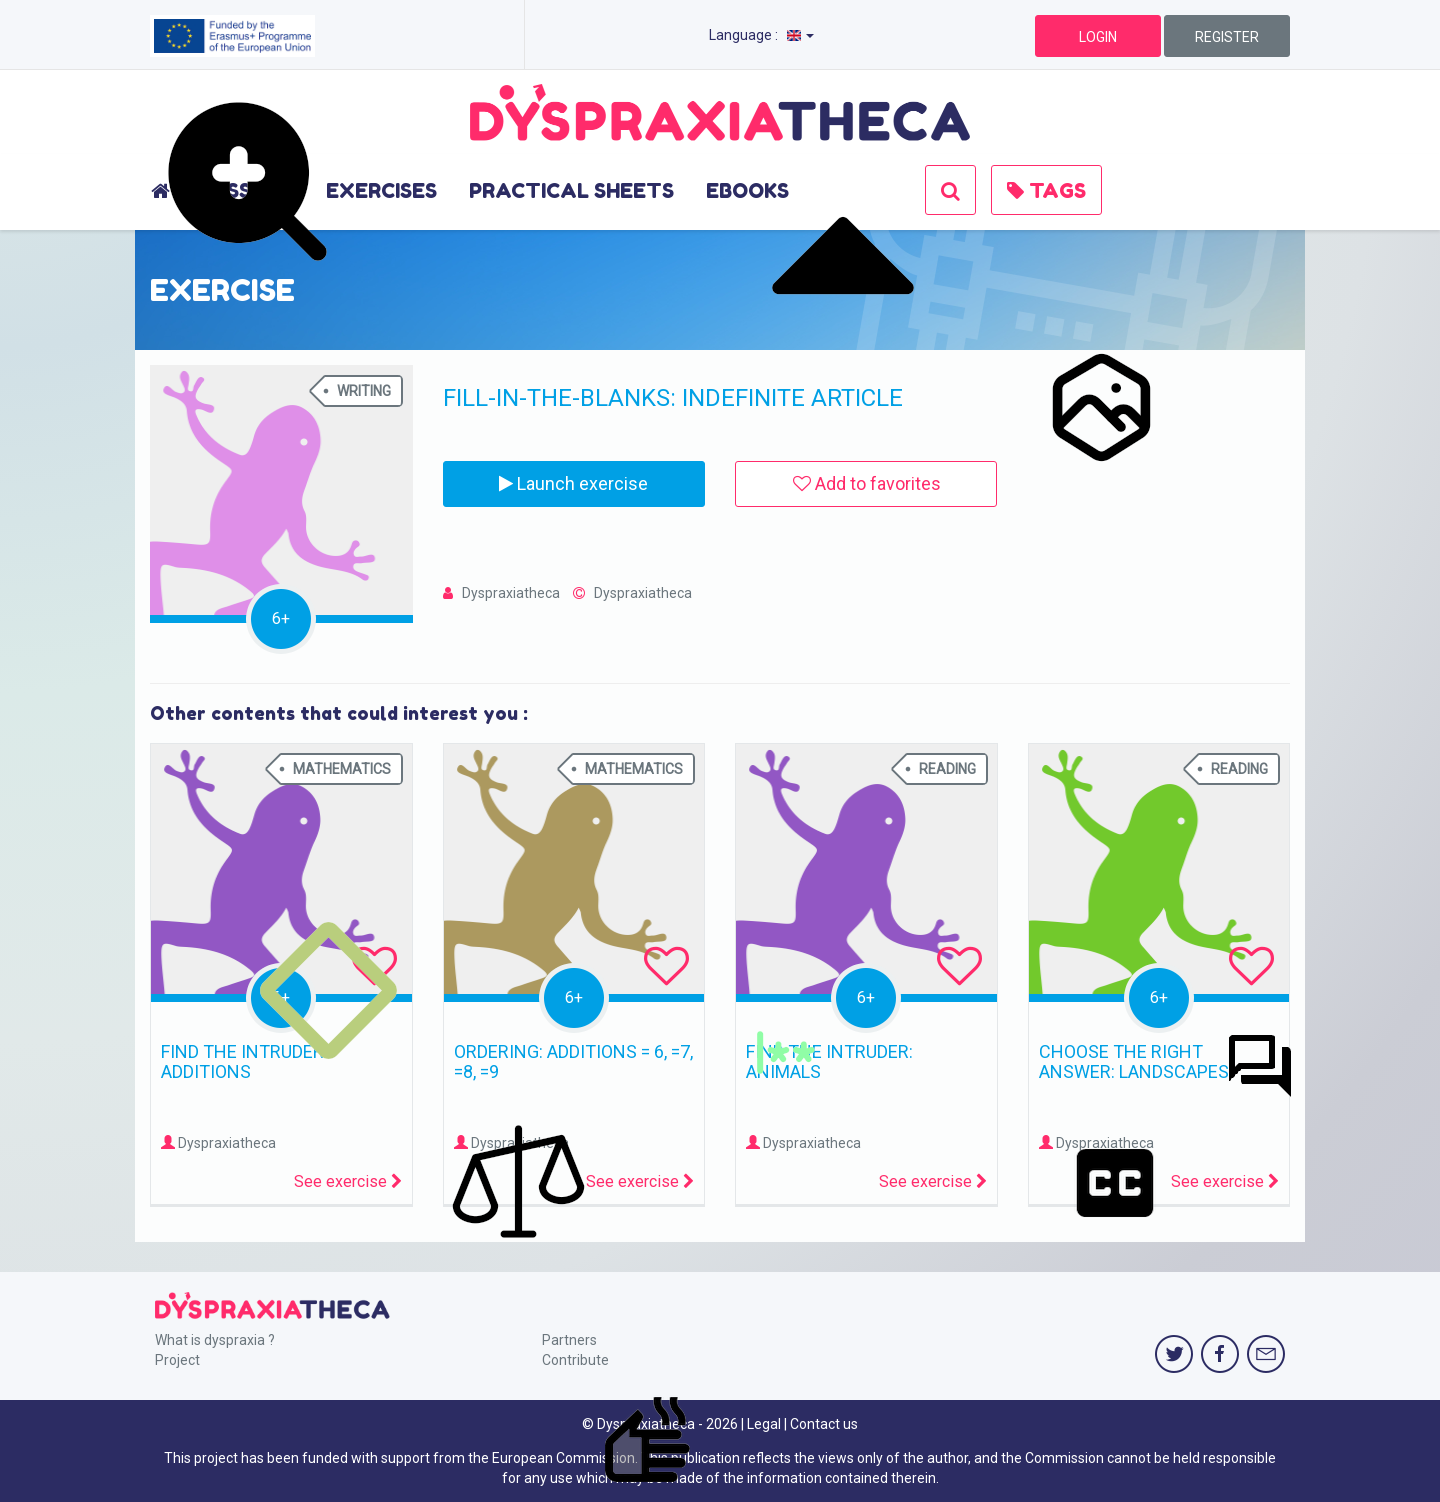 This screenshot has height=1502, width=1440. What do you see at coordinates (1101, 407) in the screenshot?
I see `view photos in hexagonal frame` at bounding box center [1101, 407].